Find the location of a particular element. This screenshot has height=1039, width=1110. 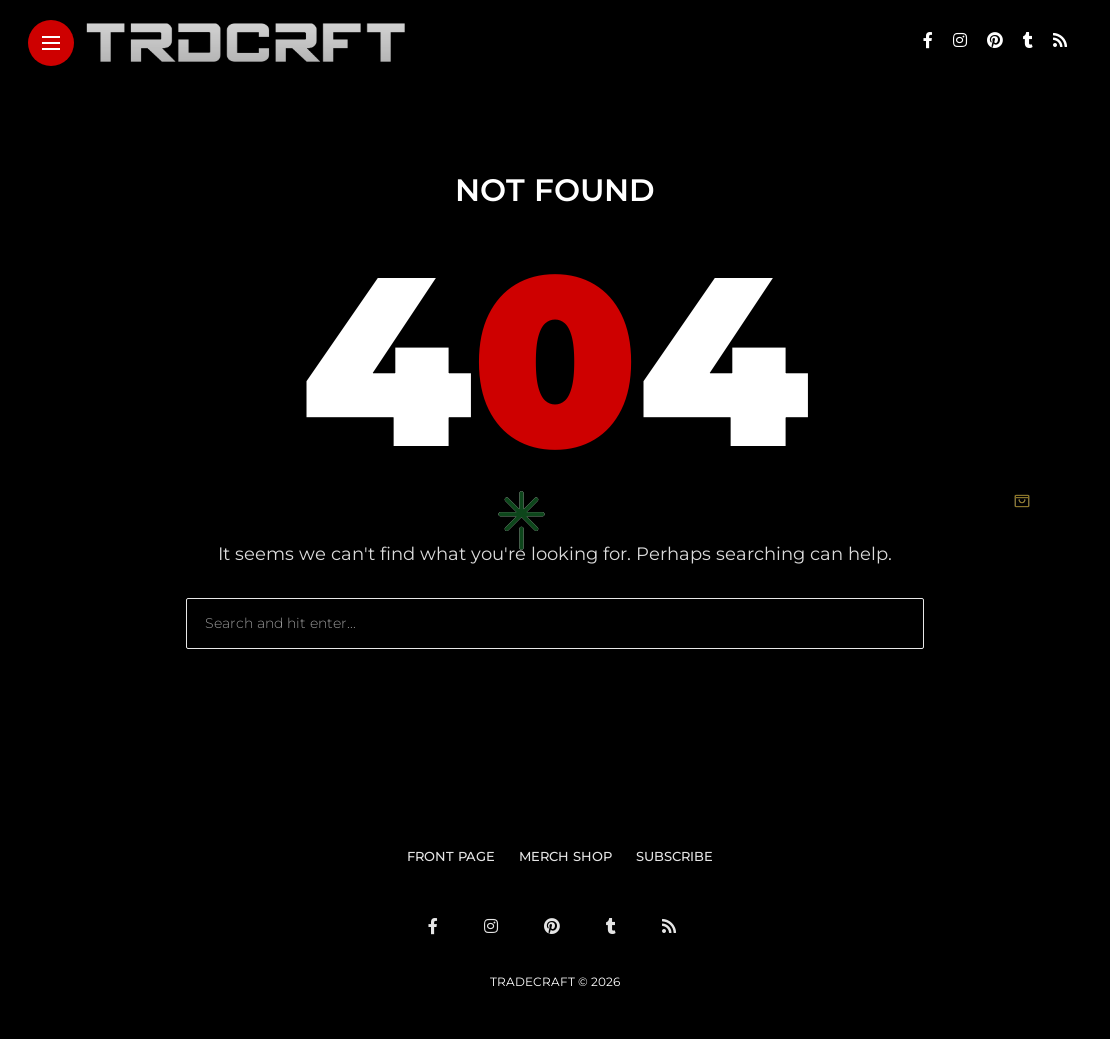

link to linktree profile is located at coordinates (521, 520).